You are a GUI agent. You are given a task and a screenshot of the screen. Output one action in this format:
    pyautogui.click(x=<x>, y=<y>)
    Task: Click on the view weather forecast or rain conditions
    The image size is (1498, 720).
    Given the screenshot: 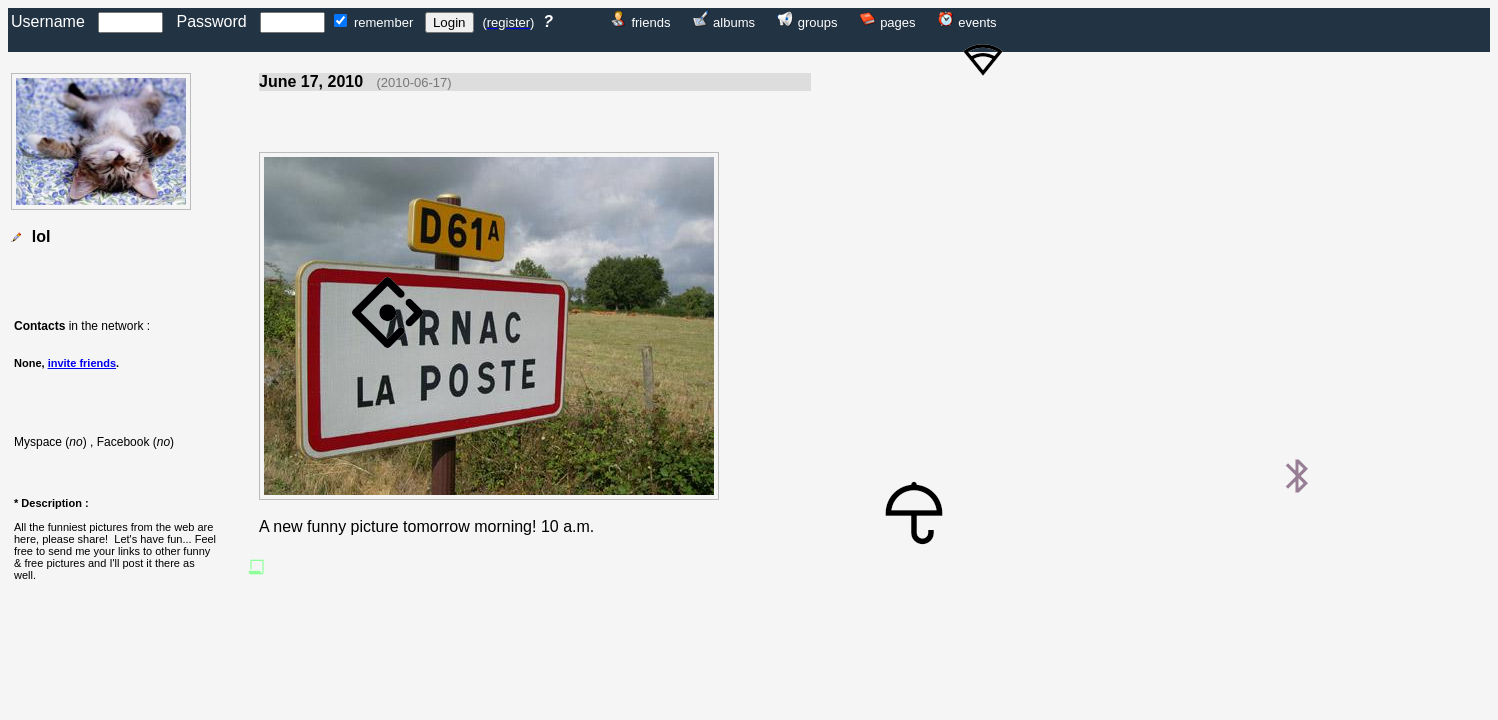 What is the action you would take?
    pyautogui.click(x=914, y=513)
    